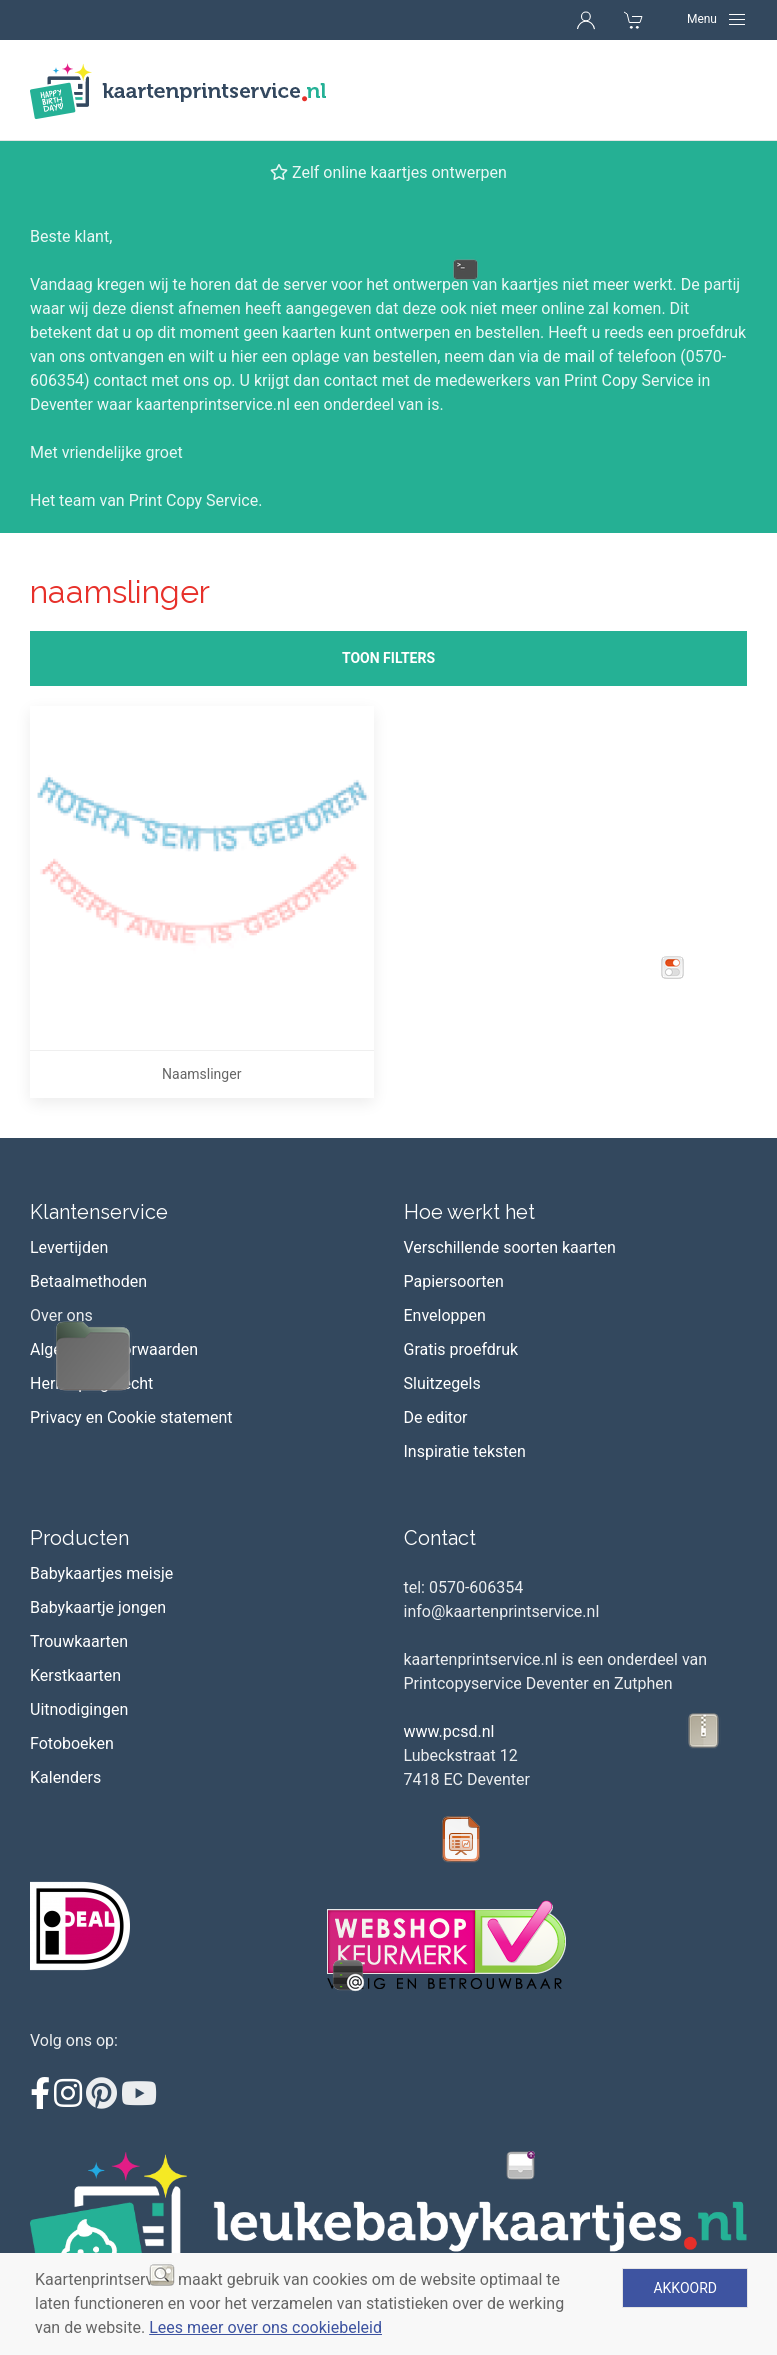 This screenshot has width=777, height=2355. Describe the element at coordinates (348, 1975) in the screenshot. I see `configure dns server settings` at that location.